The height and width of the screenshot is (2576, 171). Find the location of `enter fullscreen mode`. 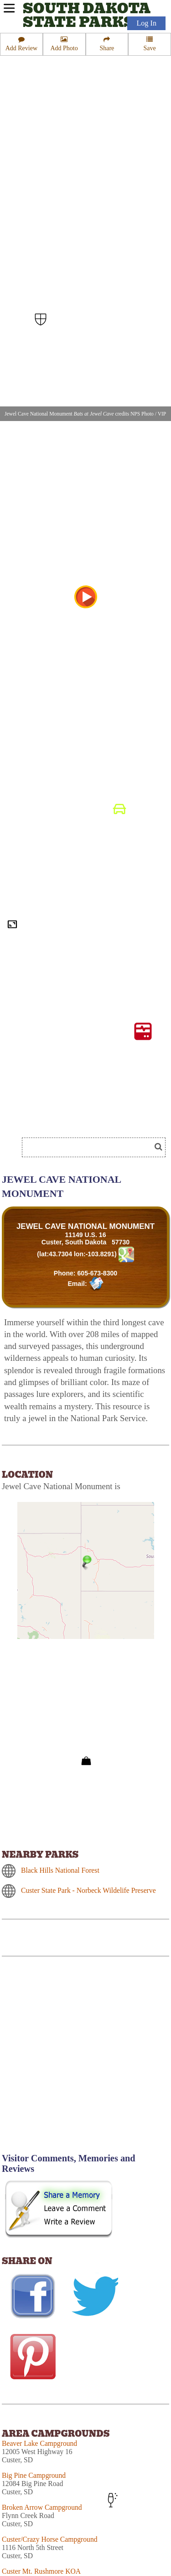

enter fullscreen mode is located at coordinates (12, 924).